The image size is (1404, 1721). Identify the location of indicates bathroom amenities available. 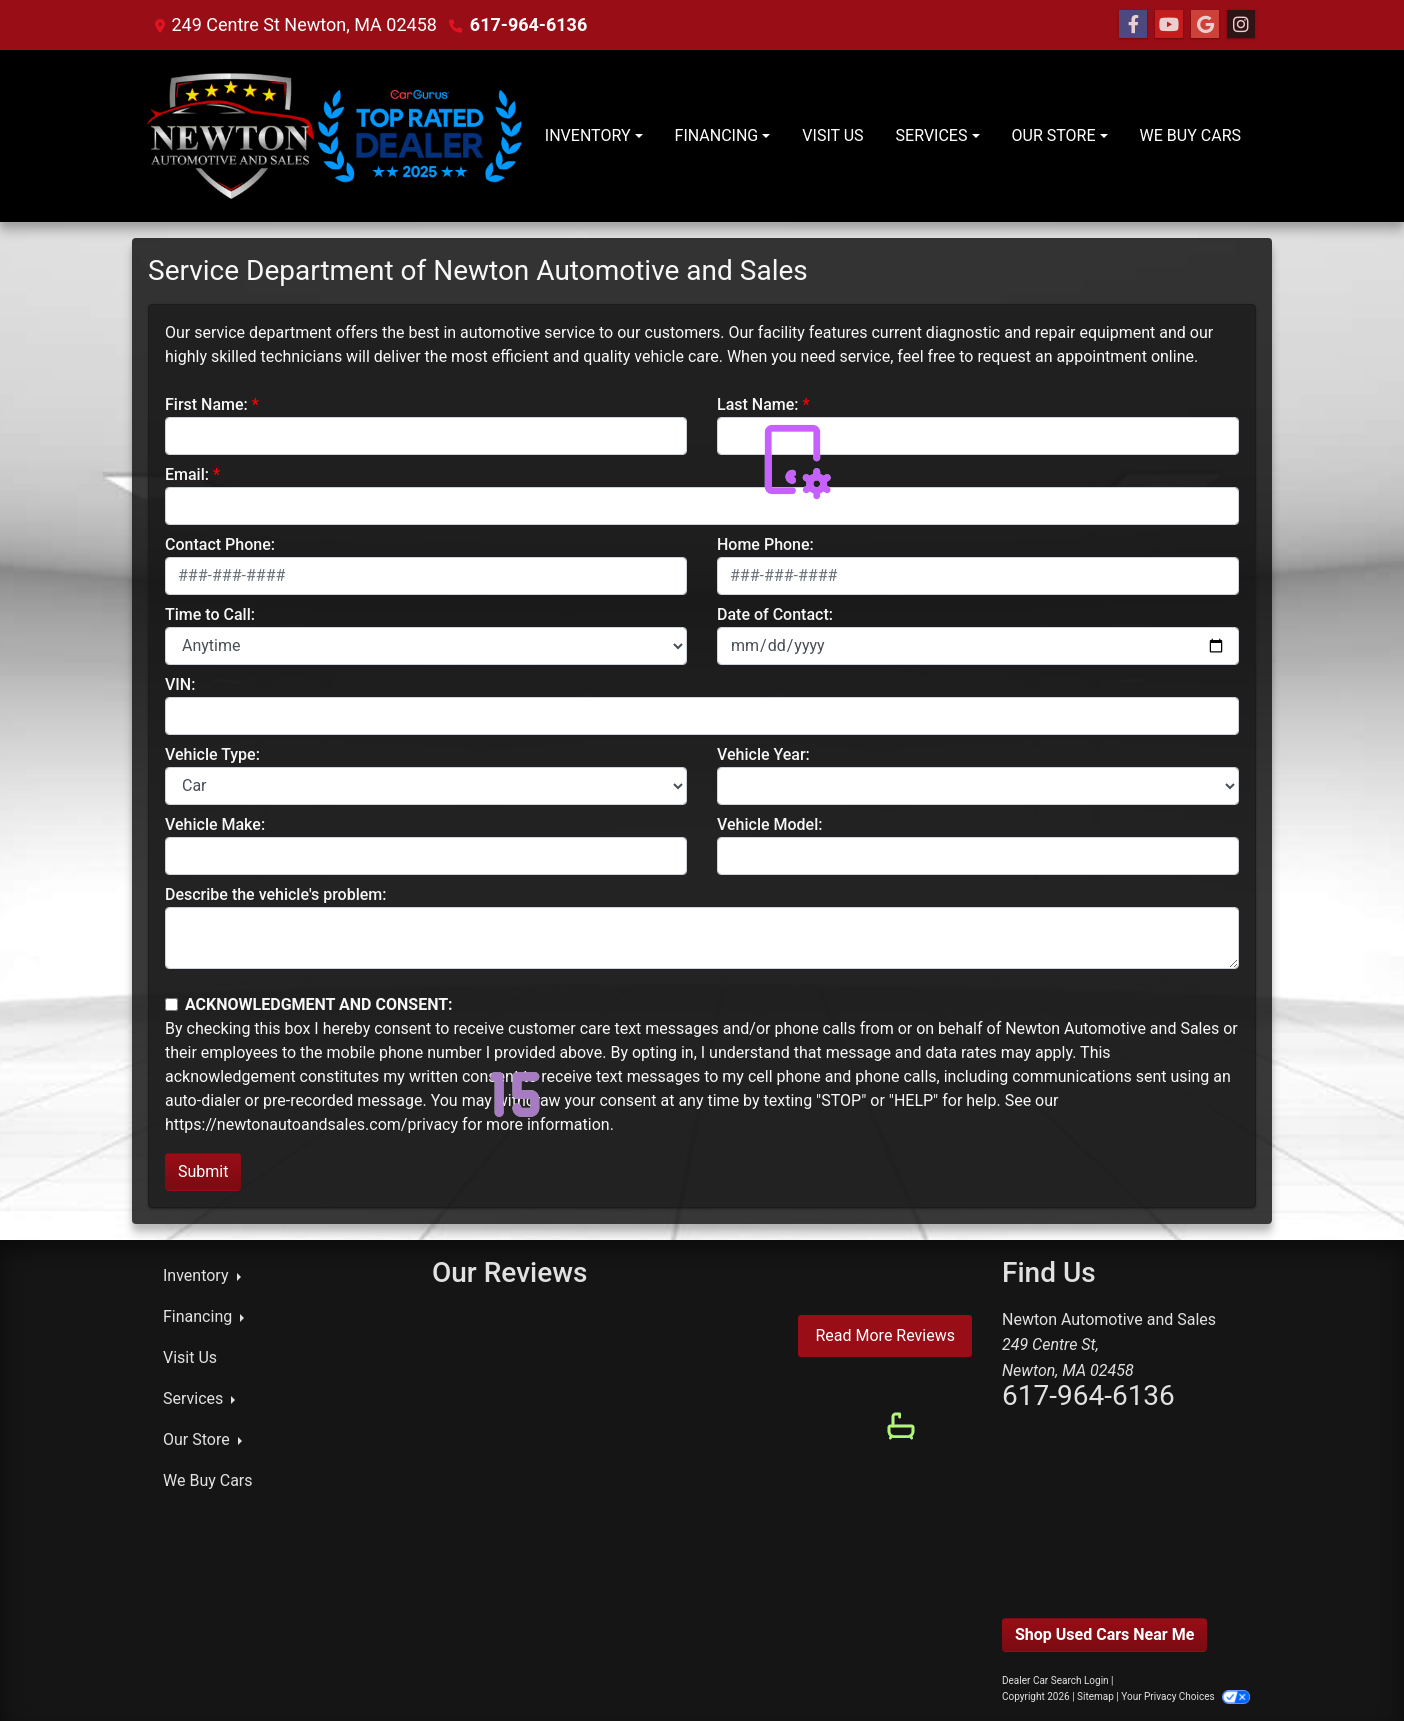
(901, 1426).